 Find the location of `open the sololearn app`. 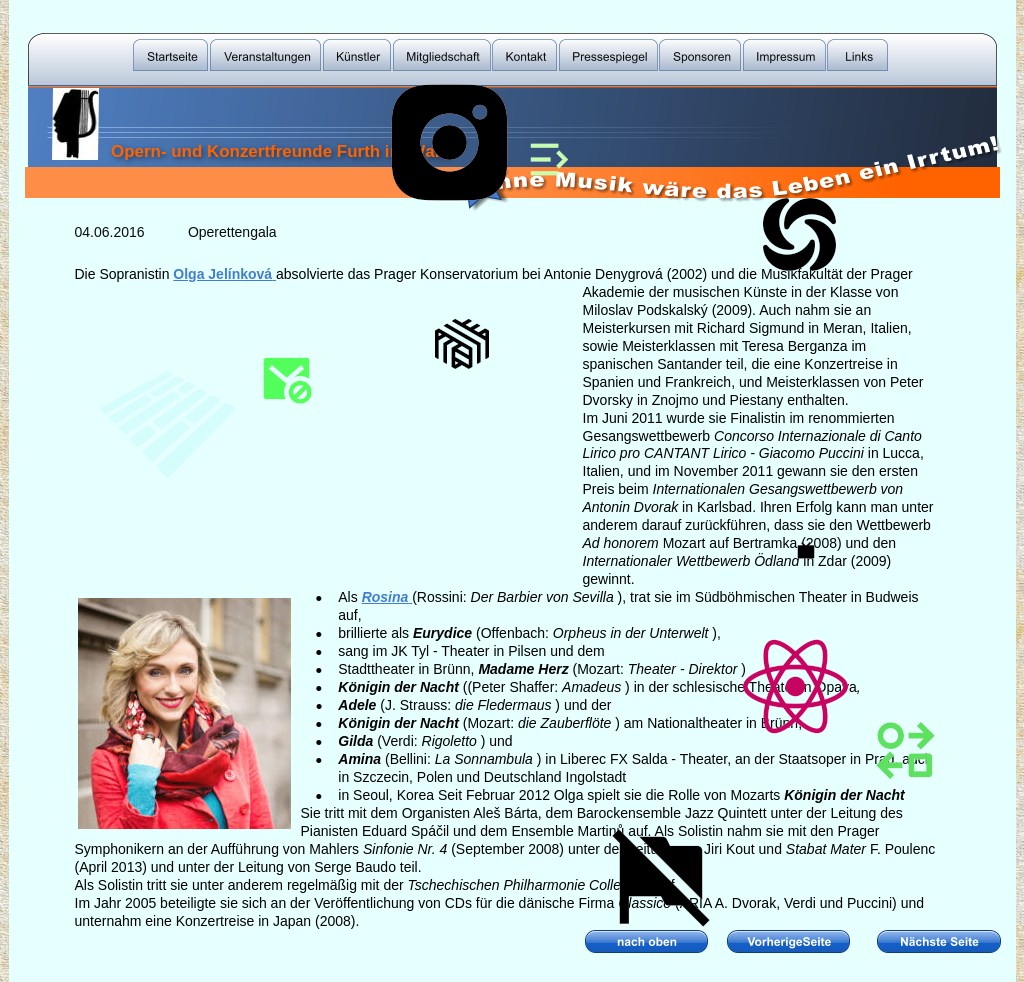

open the sololearn app is located at coordinates (799, 234).